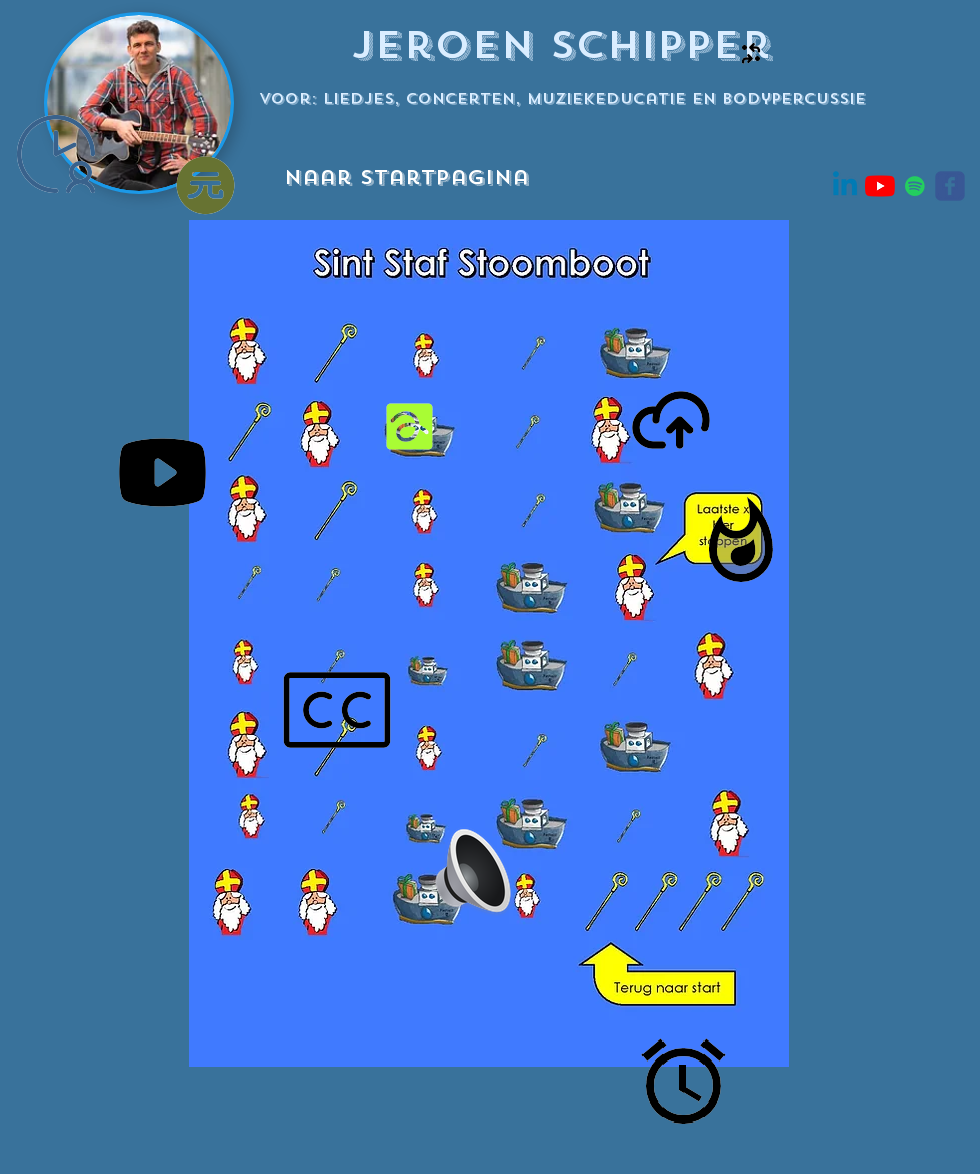 The height and width of the screenshot is (1174, 980). Describe the element at coordinates (56, 154) in the screenshot. I see `view user's time or schedule` at that location.